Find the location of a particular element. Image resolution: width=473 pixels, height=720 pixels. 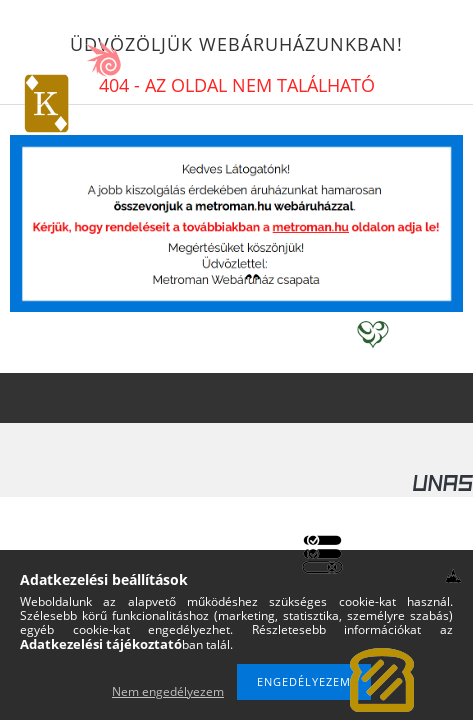

indicates an eldritch or lovecraftian game element is located at coordinates (373, 334).